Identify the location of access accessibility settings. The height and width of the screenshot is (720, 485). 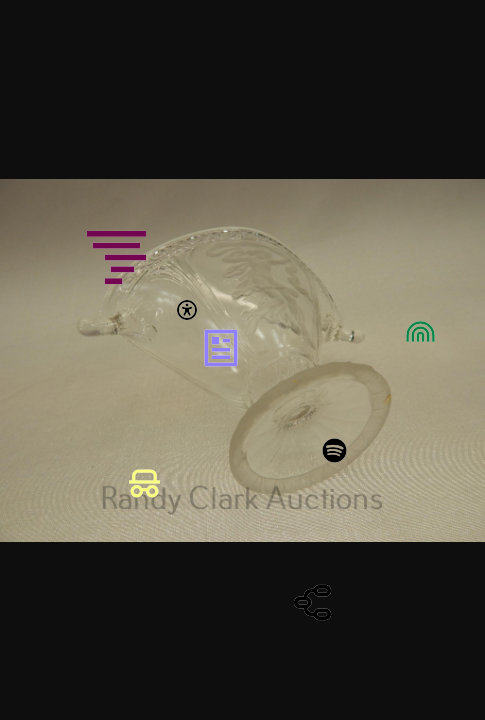
(187, 310).